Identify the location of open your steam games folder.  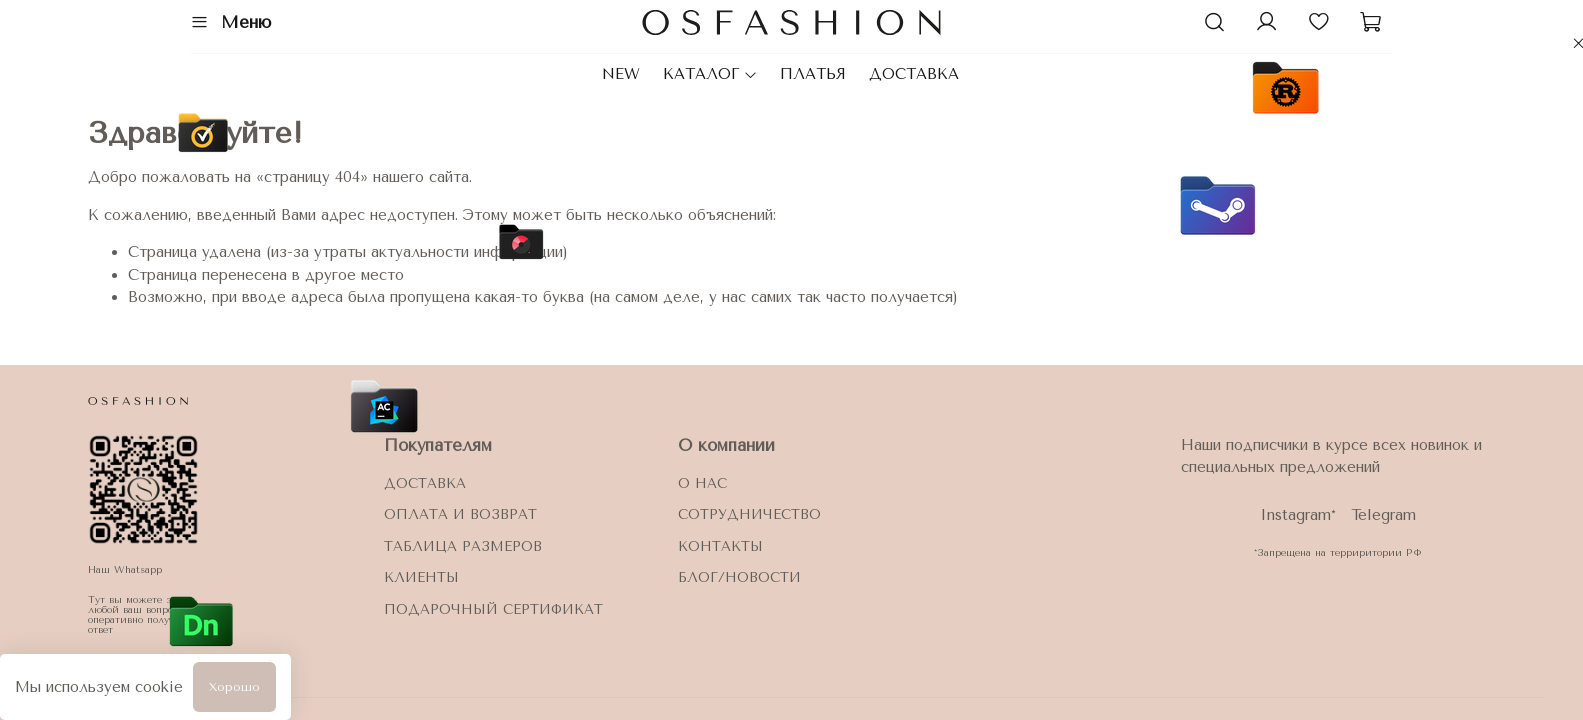
(1217, 207).